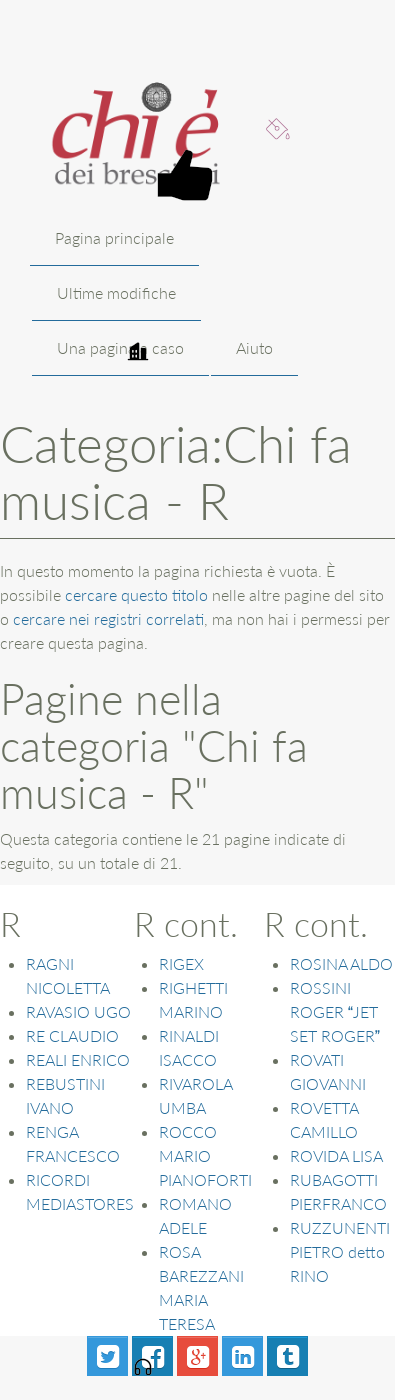 This screenshot has width=395, height=1400. What do you see at coordinates (143, 1367) in the screenshot?
I see `access audio or music player` at bounding box center [143, 1367].